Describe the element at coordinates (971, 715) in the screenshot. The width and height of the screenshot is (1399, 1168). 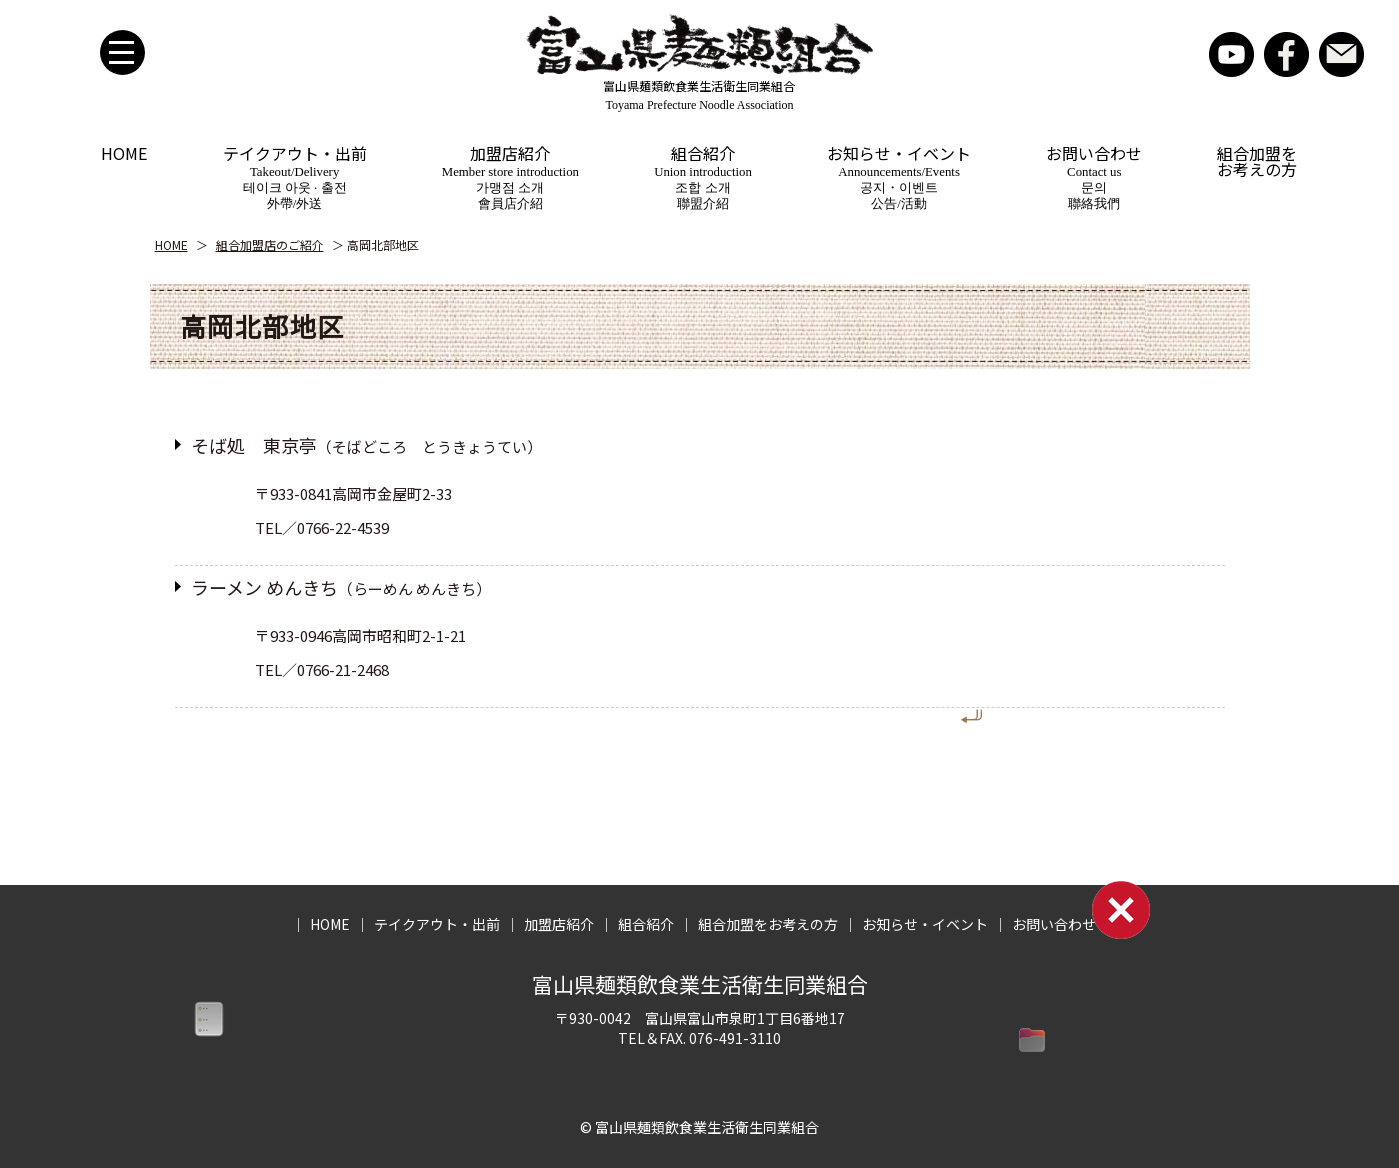
I see `reply to all recipients of an email` at that location.